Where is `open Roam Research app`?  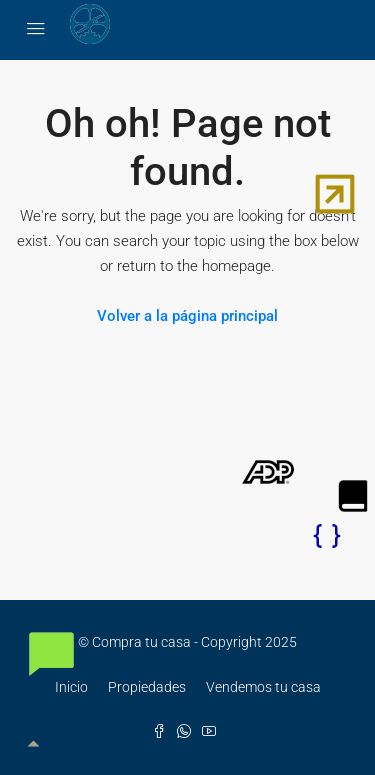
open Roam Research app is located at coordinates (90, 24).